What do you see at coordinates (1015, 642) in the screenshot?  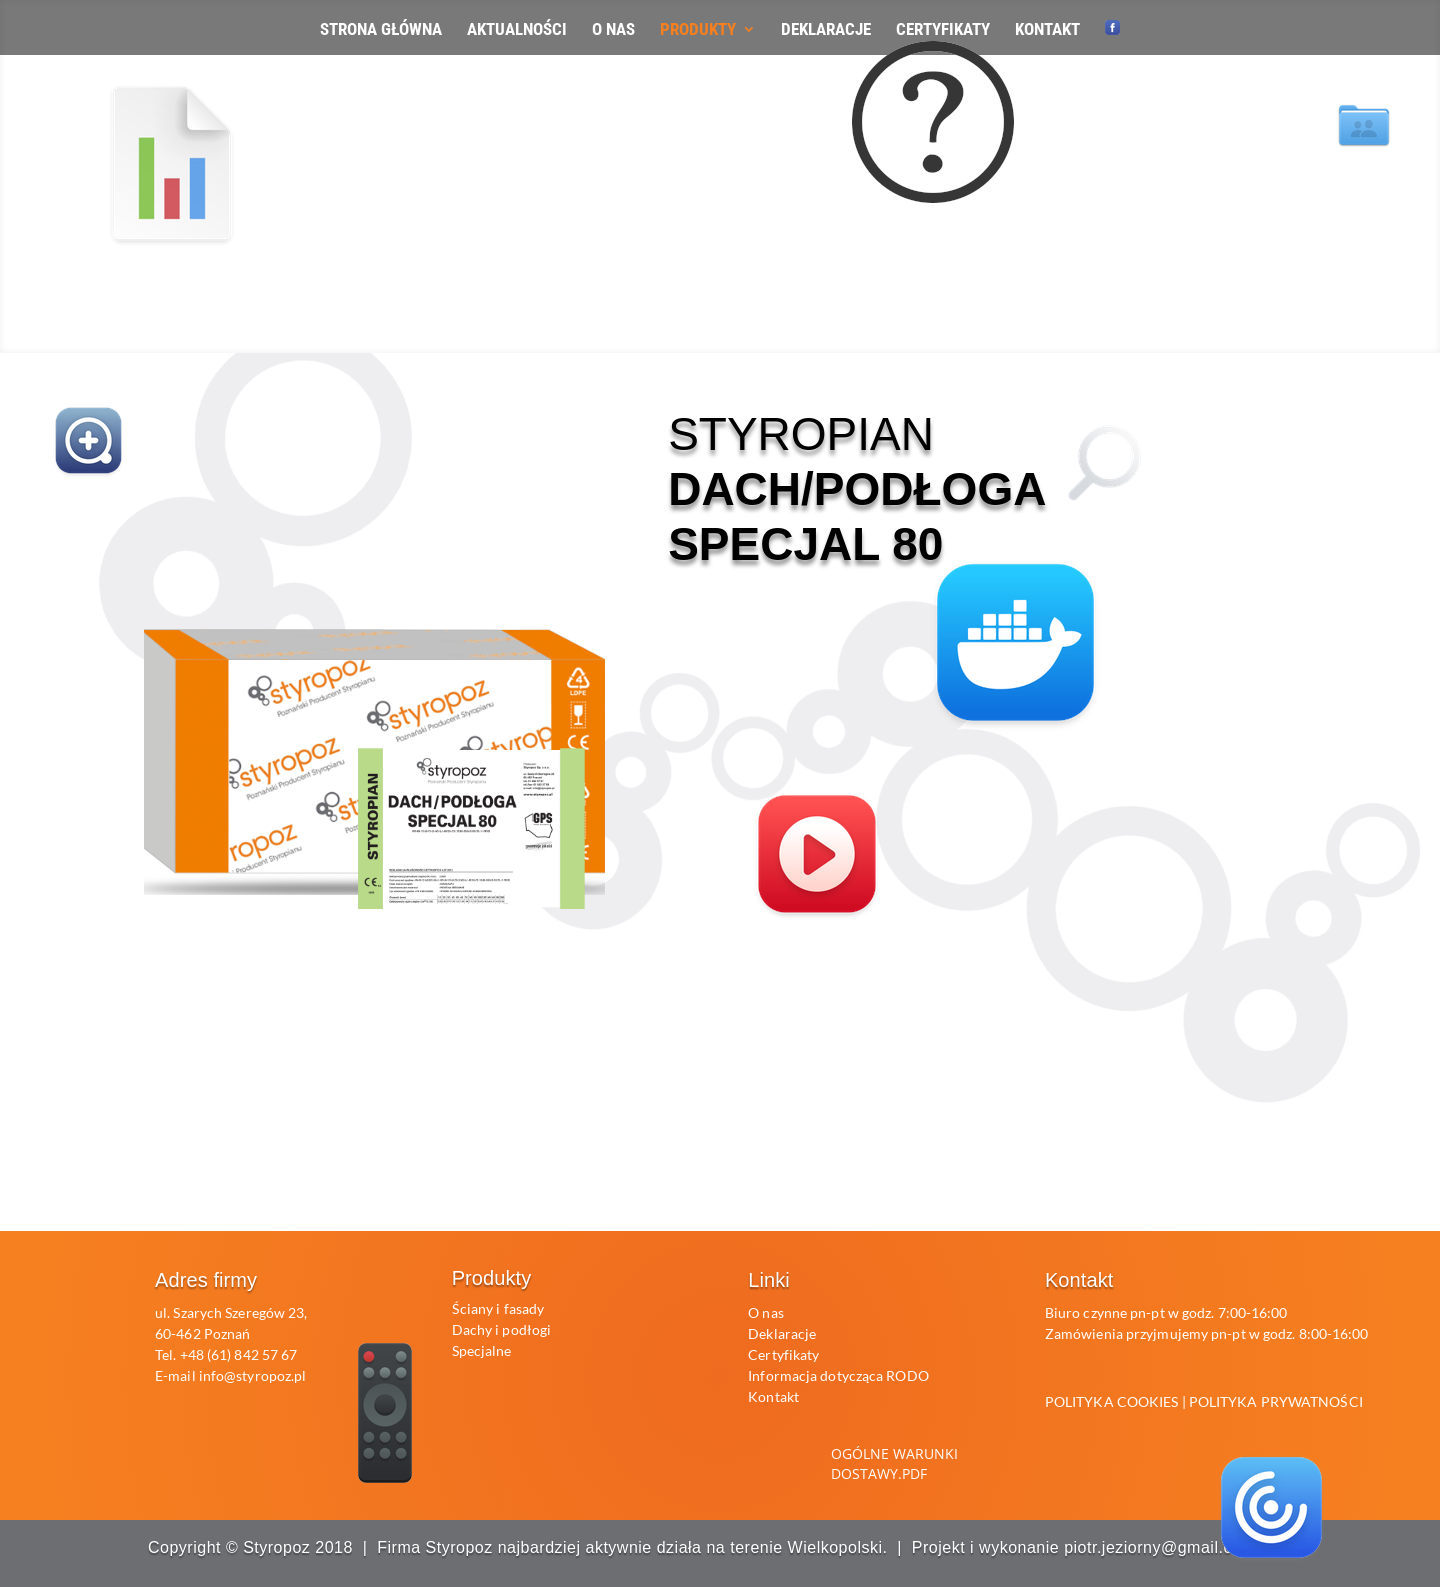 I see `open Docker desktop application` at bounding box center [1015, 642].